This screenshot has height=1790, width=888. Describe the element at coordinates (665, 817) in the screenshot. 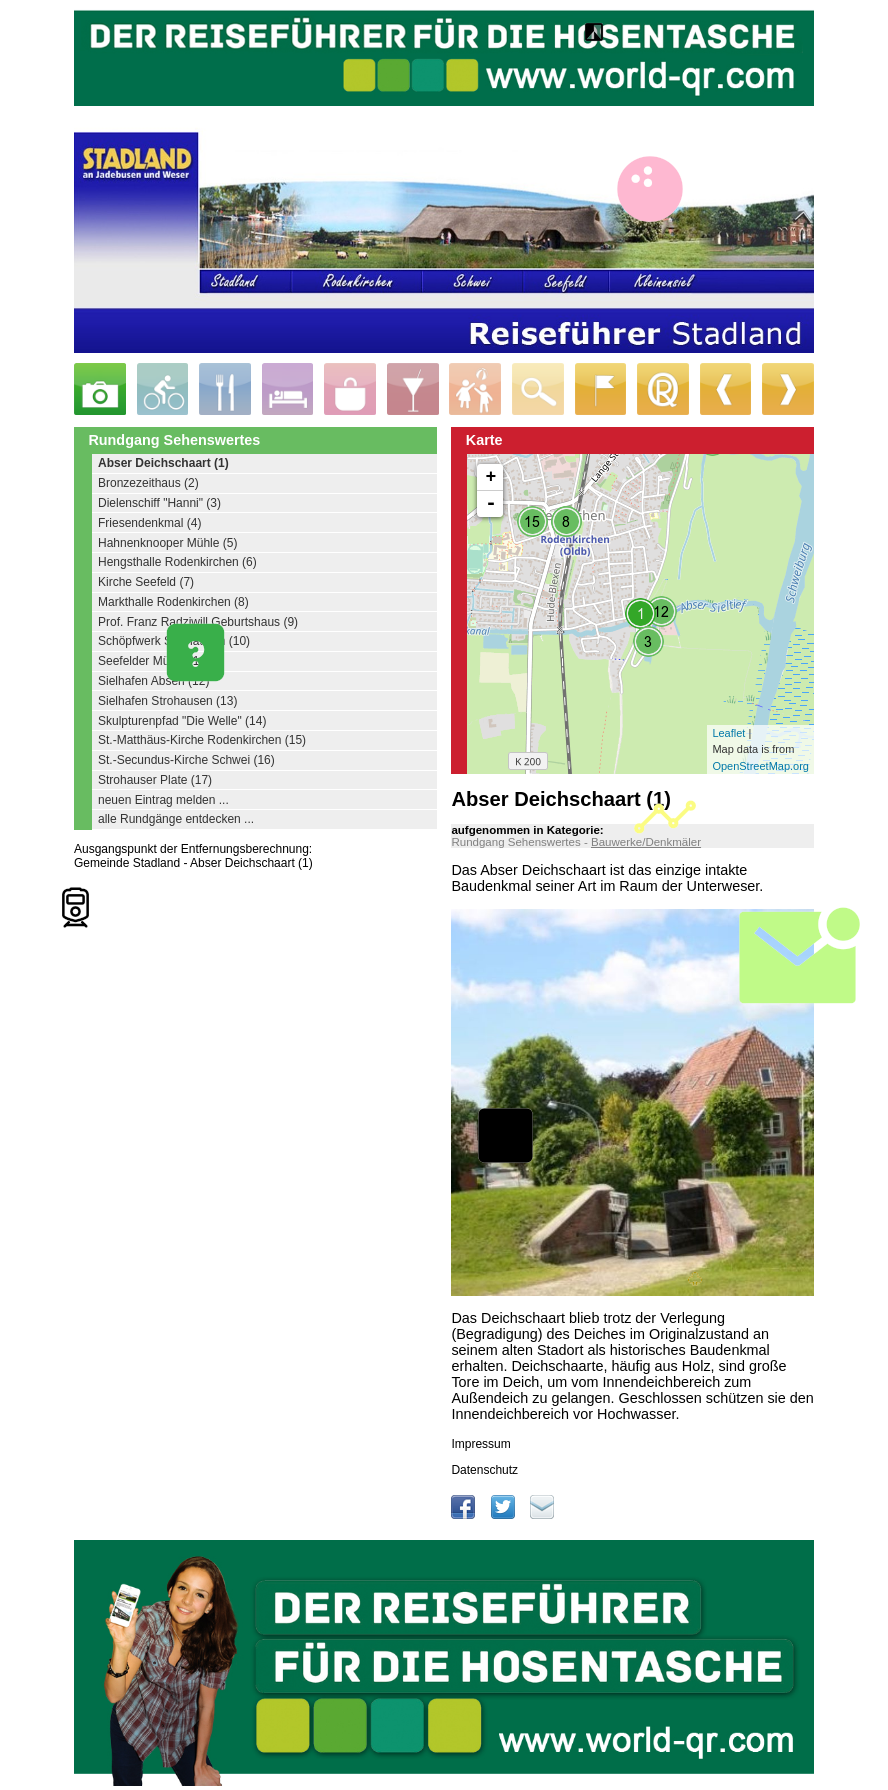

I see `view analytics and statistics` at that location.